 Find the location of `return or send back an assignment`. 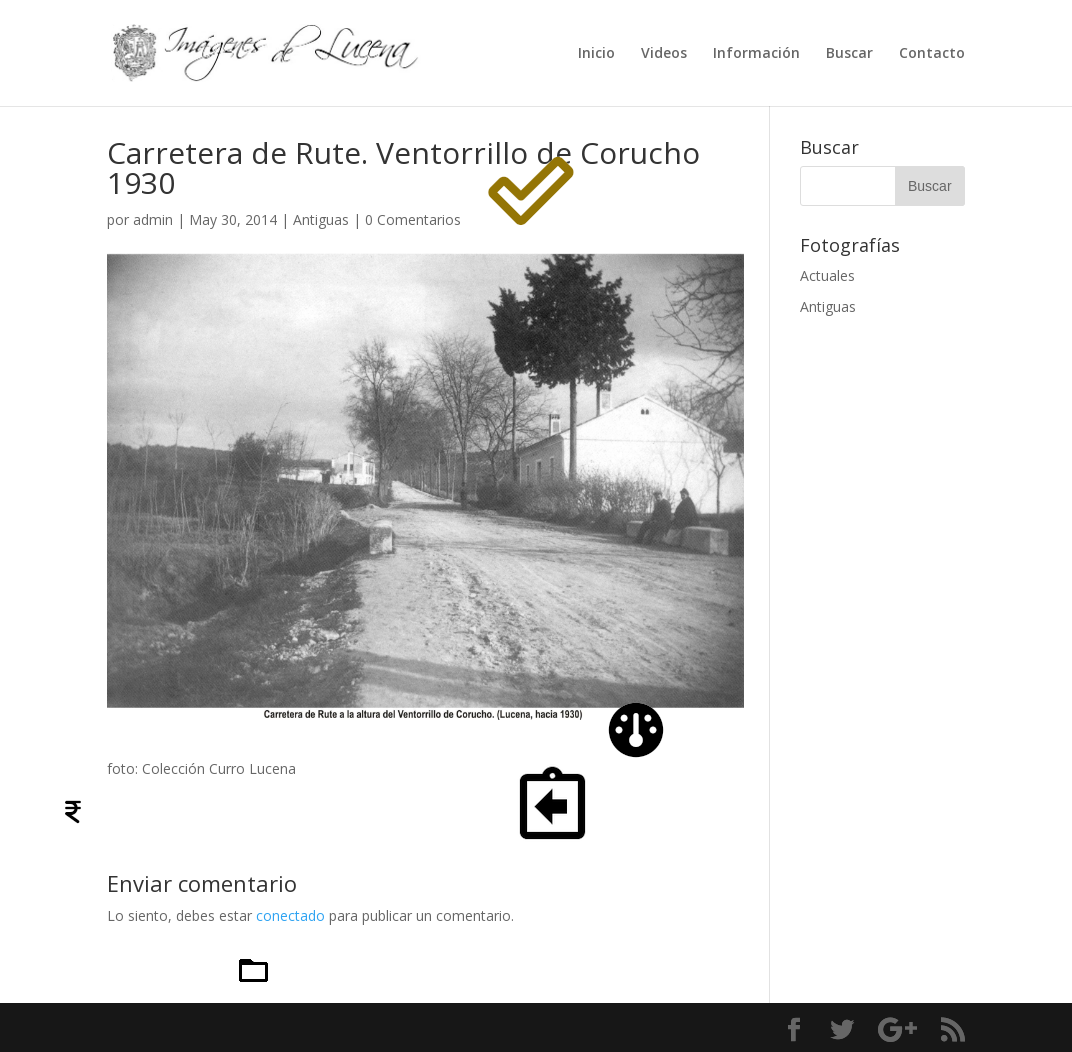

return or send back an assignment is located at coordinates (552, 806).